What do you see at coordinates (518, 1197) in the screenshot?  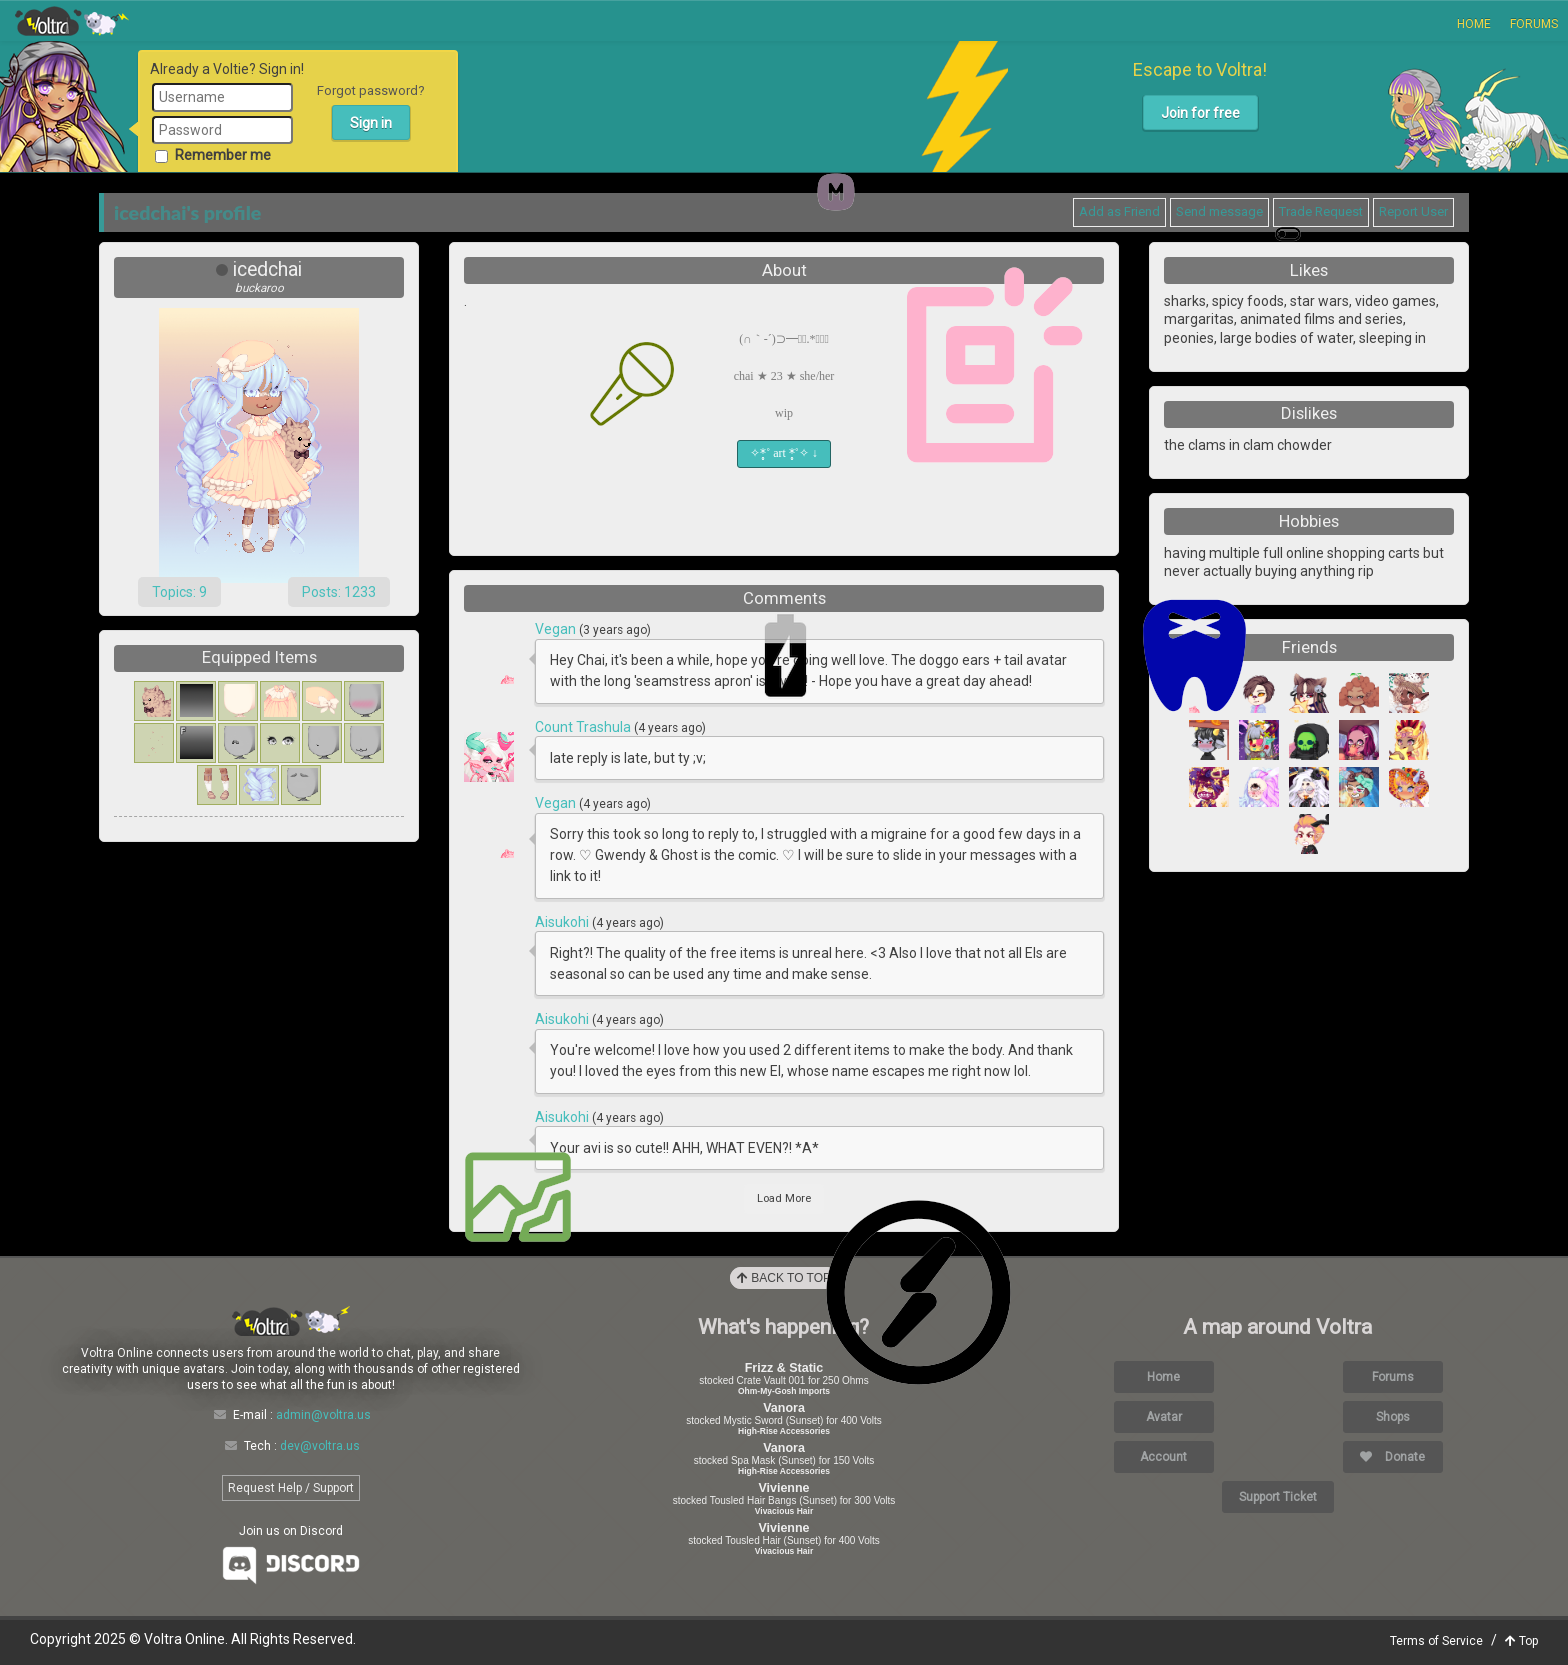 I see `indicates a broken or corrupted image file` at bounding box center [518, 1197].